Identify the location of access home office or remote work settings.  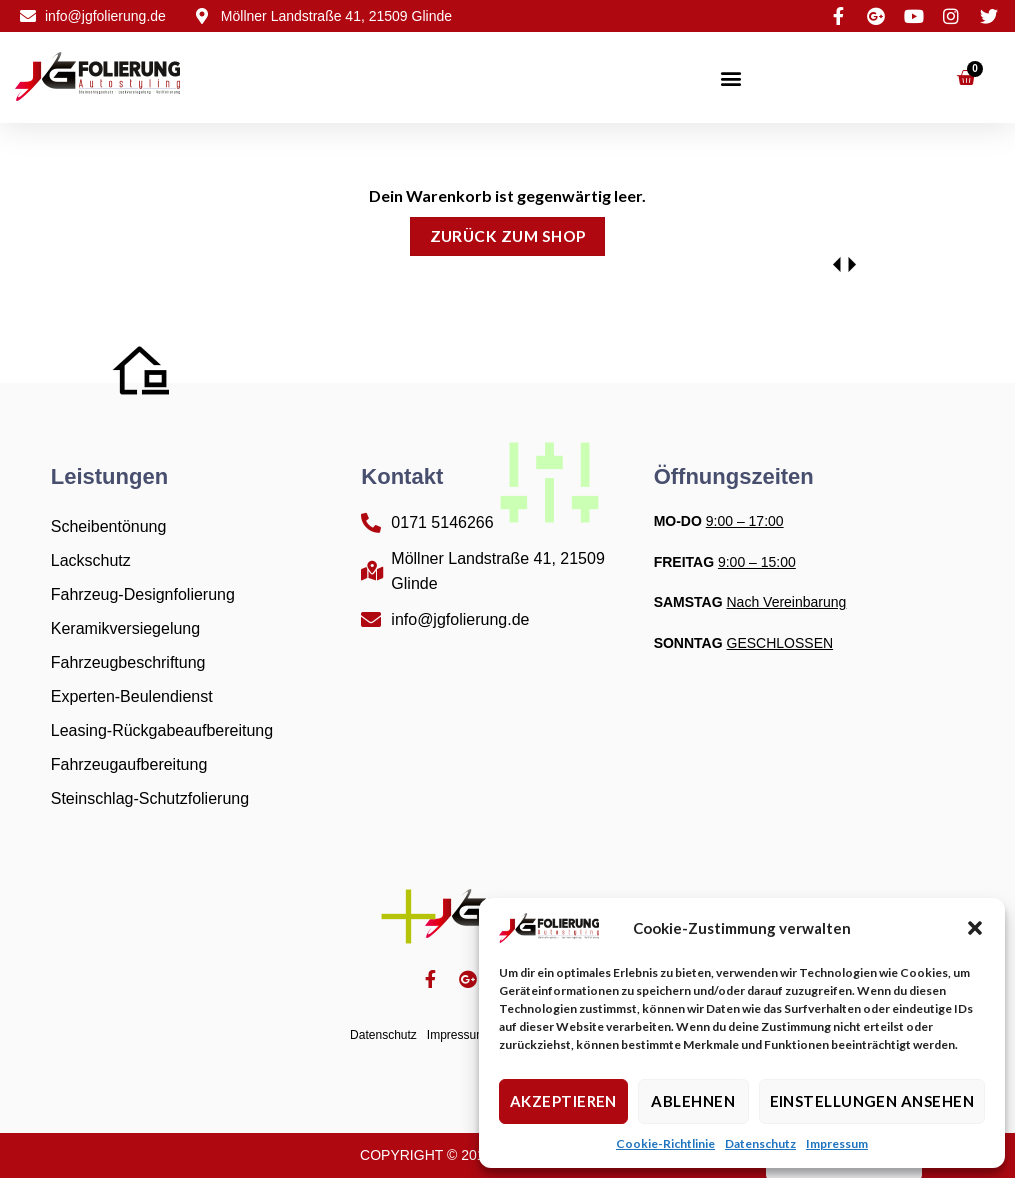
(139, 372).